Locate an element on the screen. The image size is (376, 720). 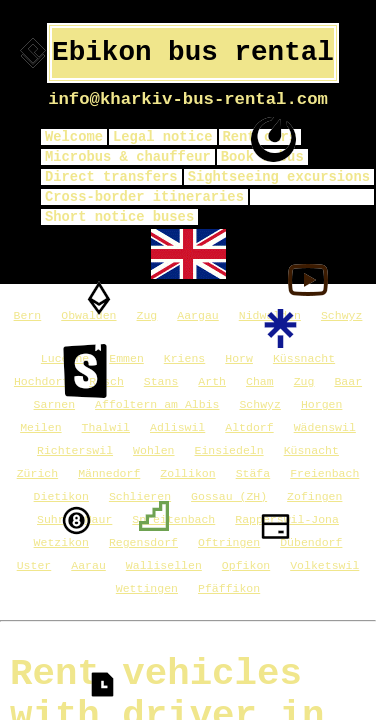
view file version history is located at coordinates (102, 684).